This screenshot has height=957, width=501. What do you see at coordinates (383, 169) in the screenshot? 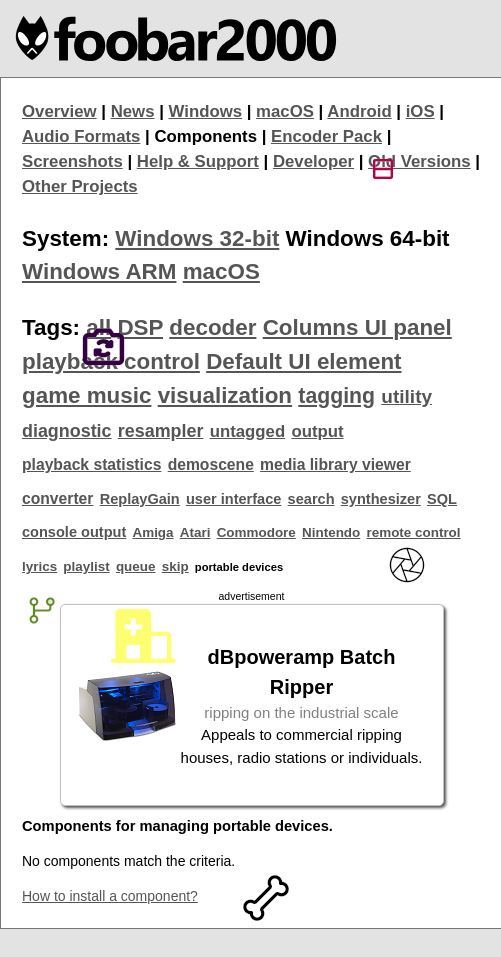
I see `split view horizontally` at bounding box center [383, 169].